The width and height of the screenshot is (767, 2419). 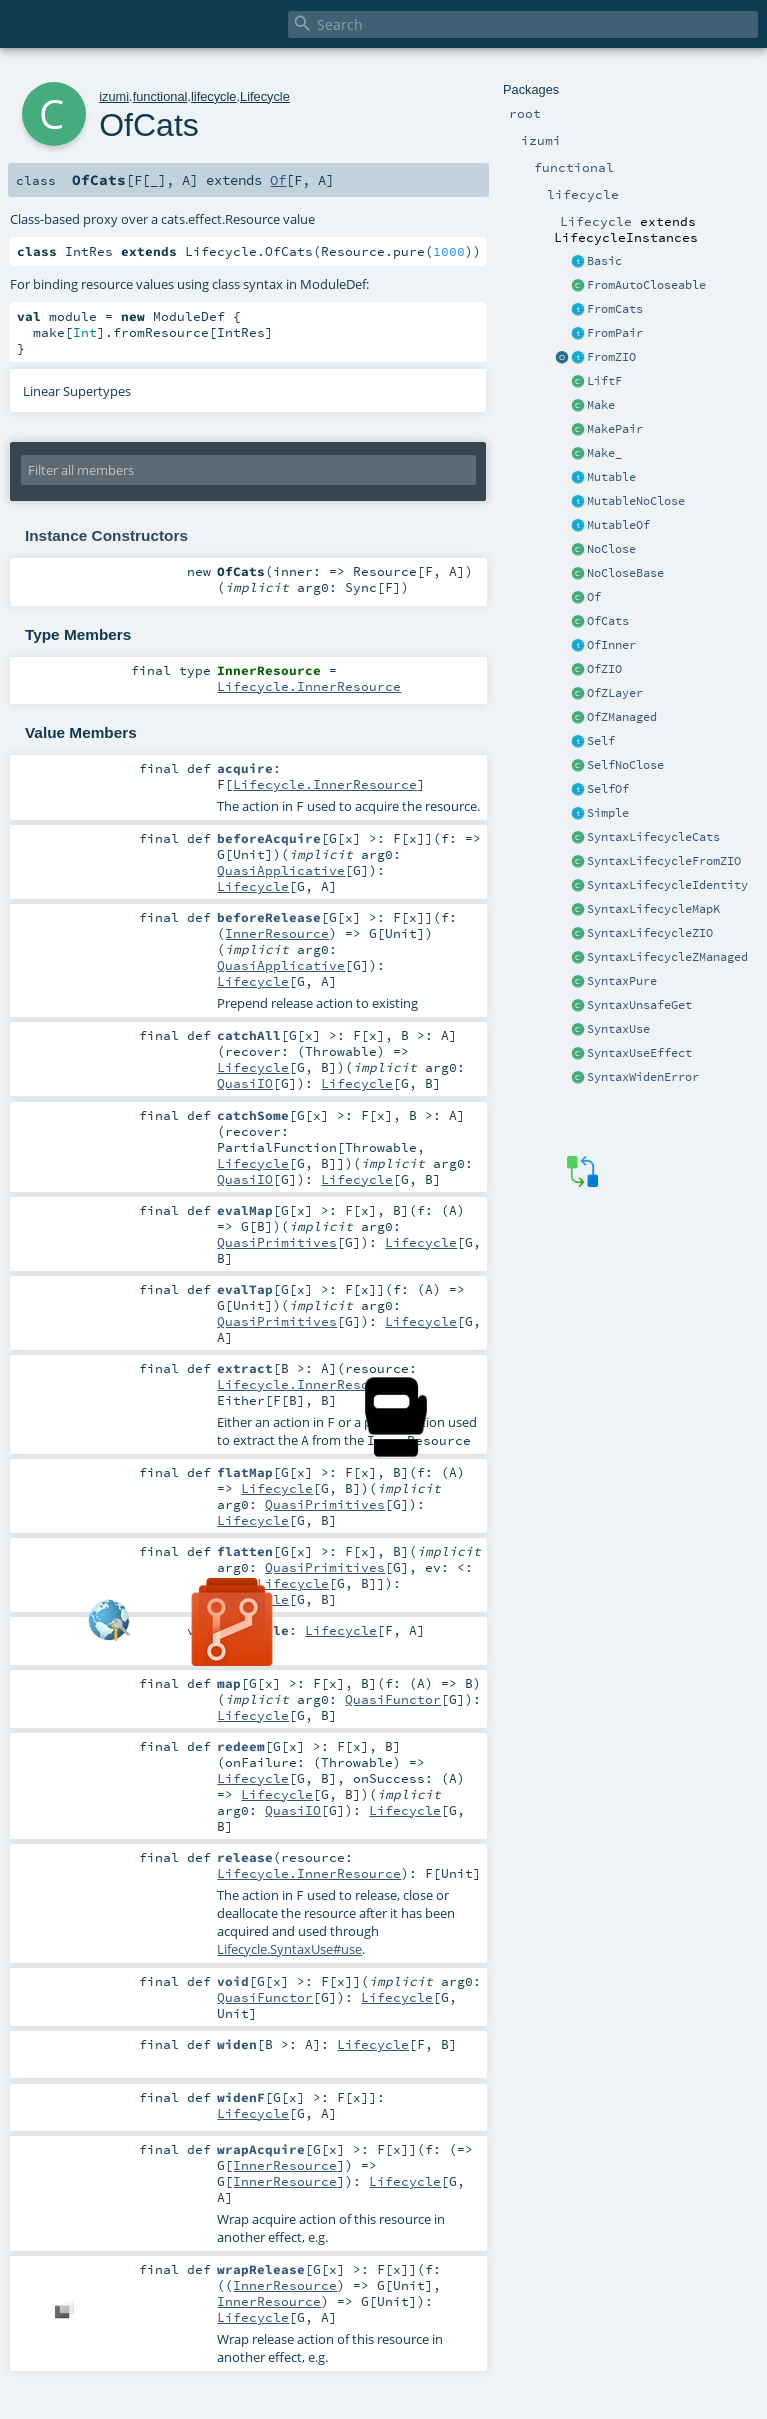 What do you see at coordinates (396, 1417) in the screenshot?
I see `access martial arts or combat sports content` at bounding box center [396, 1417].